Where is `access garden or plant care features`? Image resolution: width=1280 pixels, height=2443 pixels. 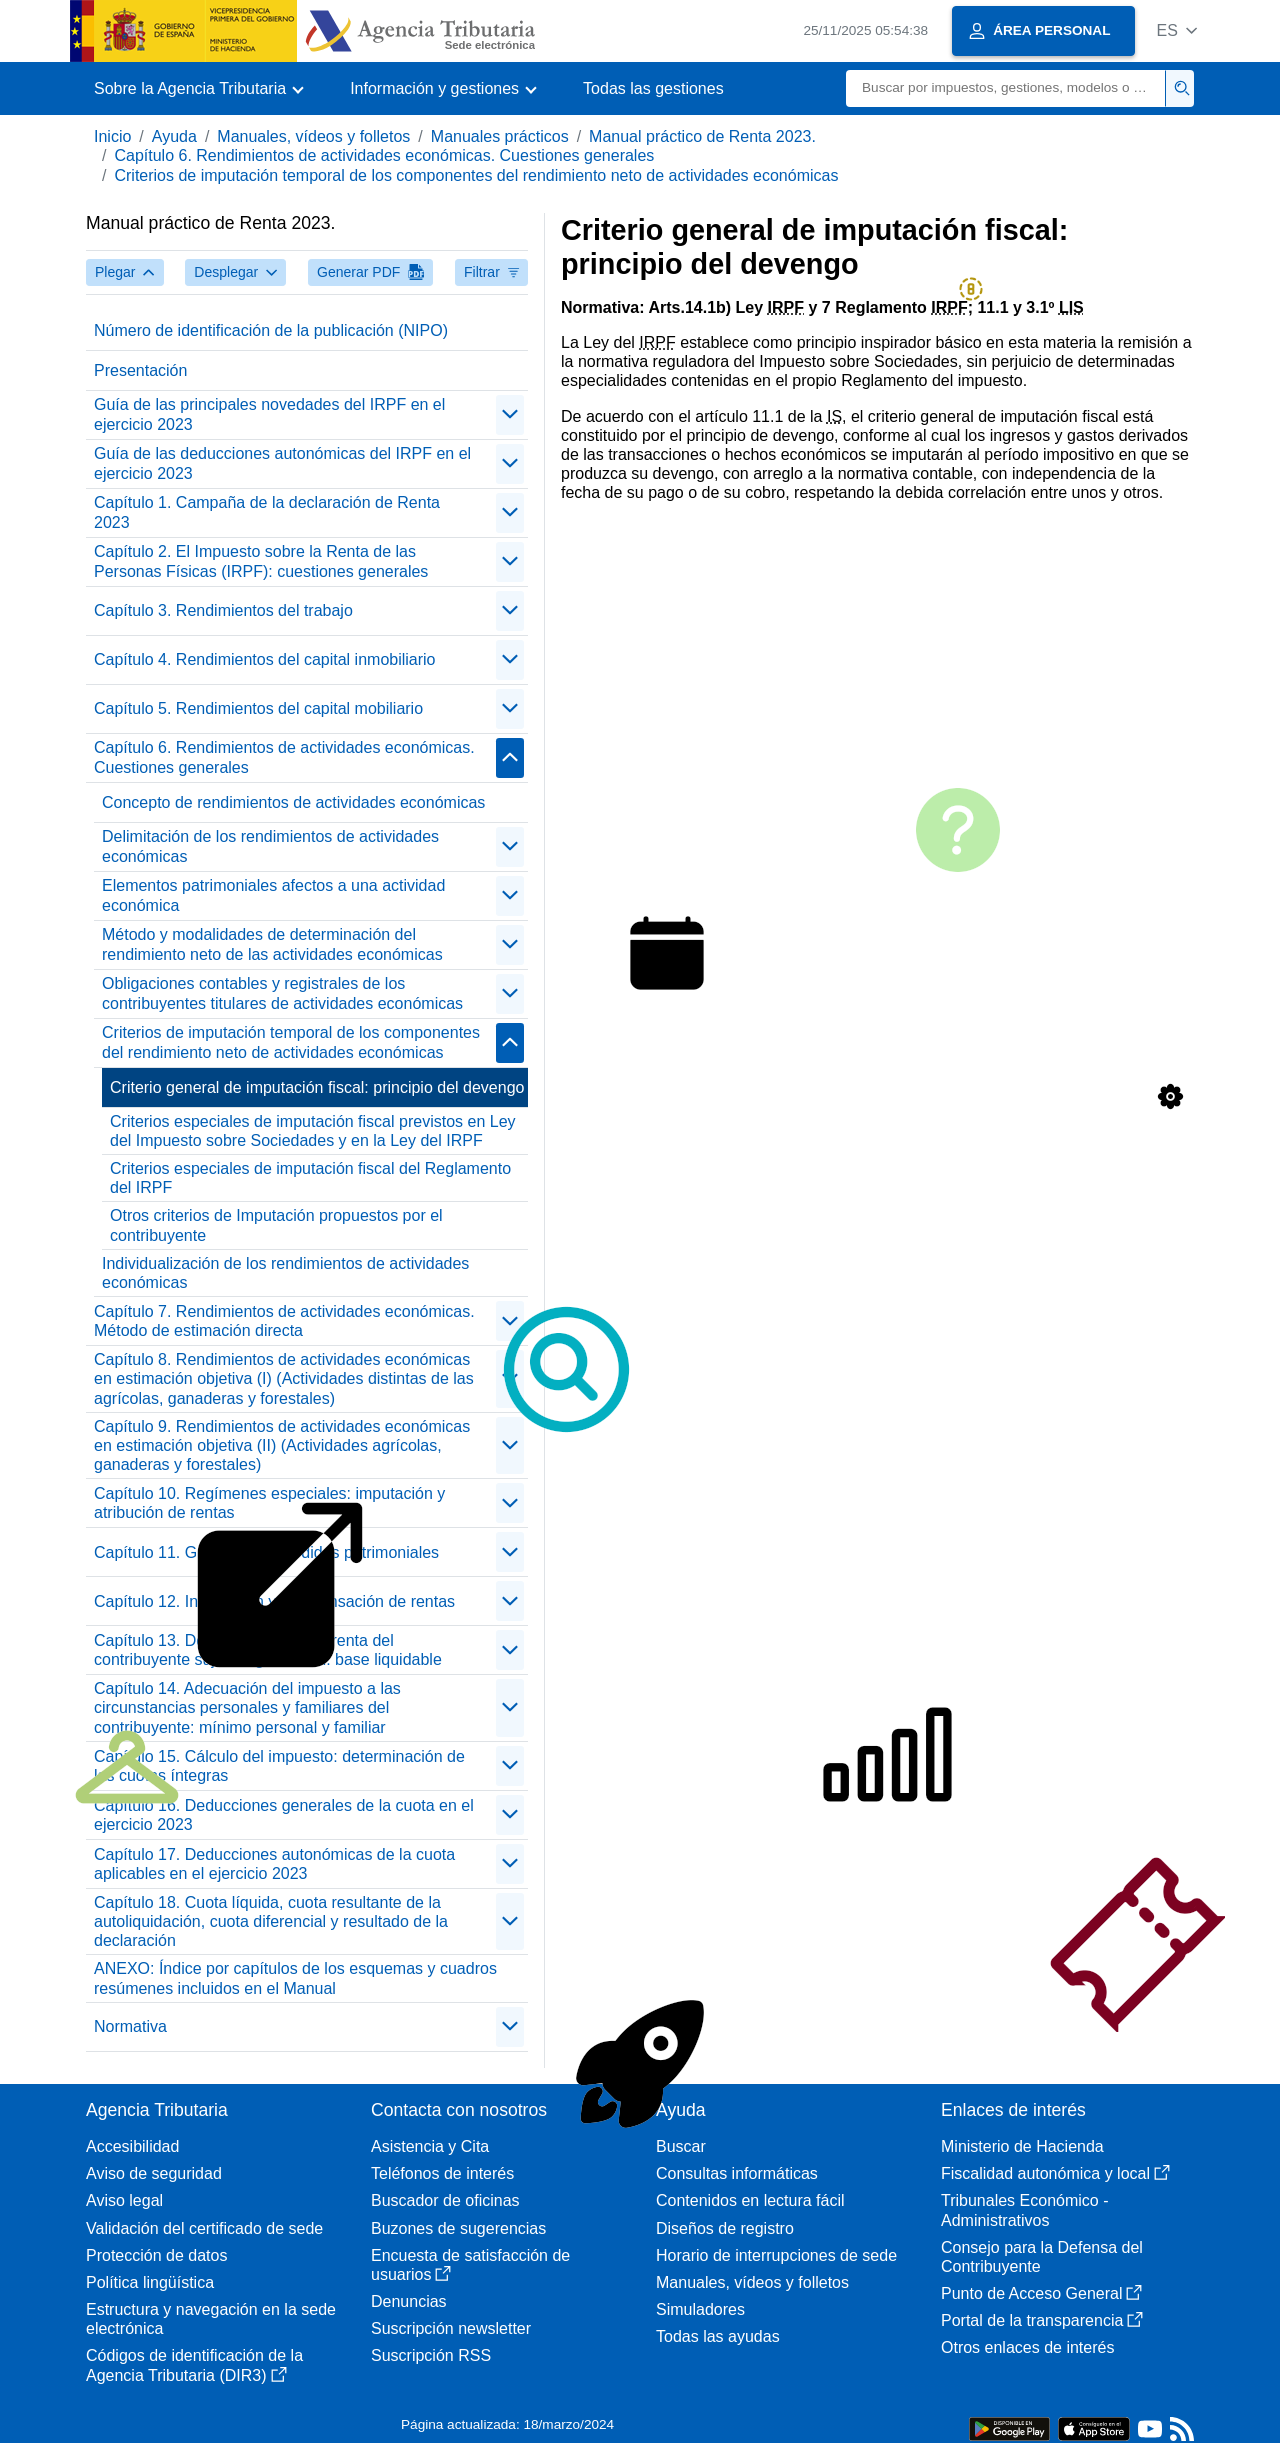
access garden or plant care features is located at coordinates (1170, 1096).